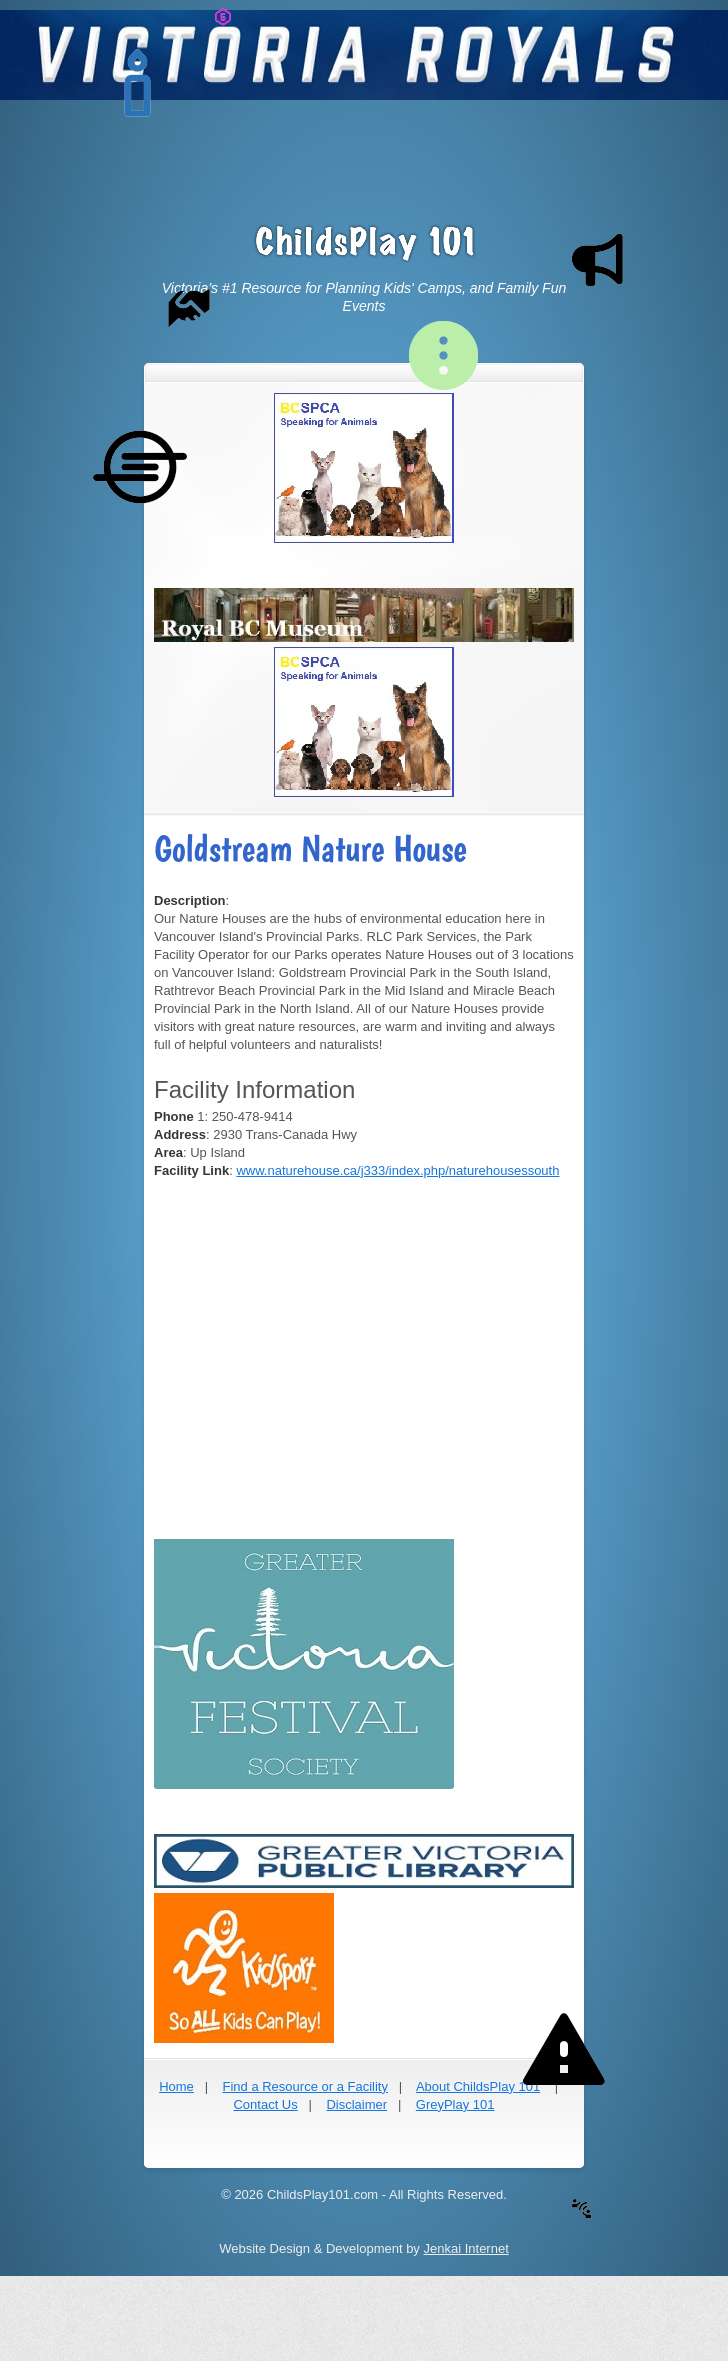 Image resolution: width=728 pixels, height=2361 pixels. I want to click on open more options menu, so click(443, 355).